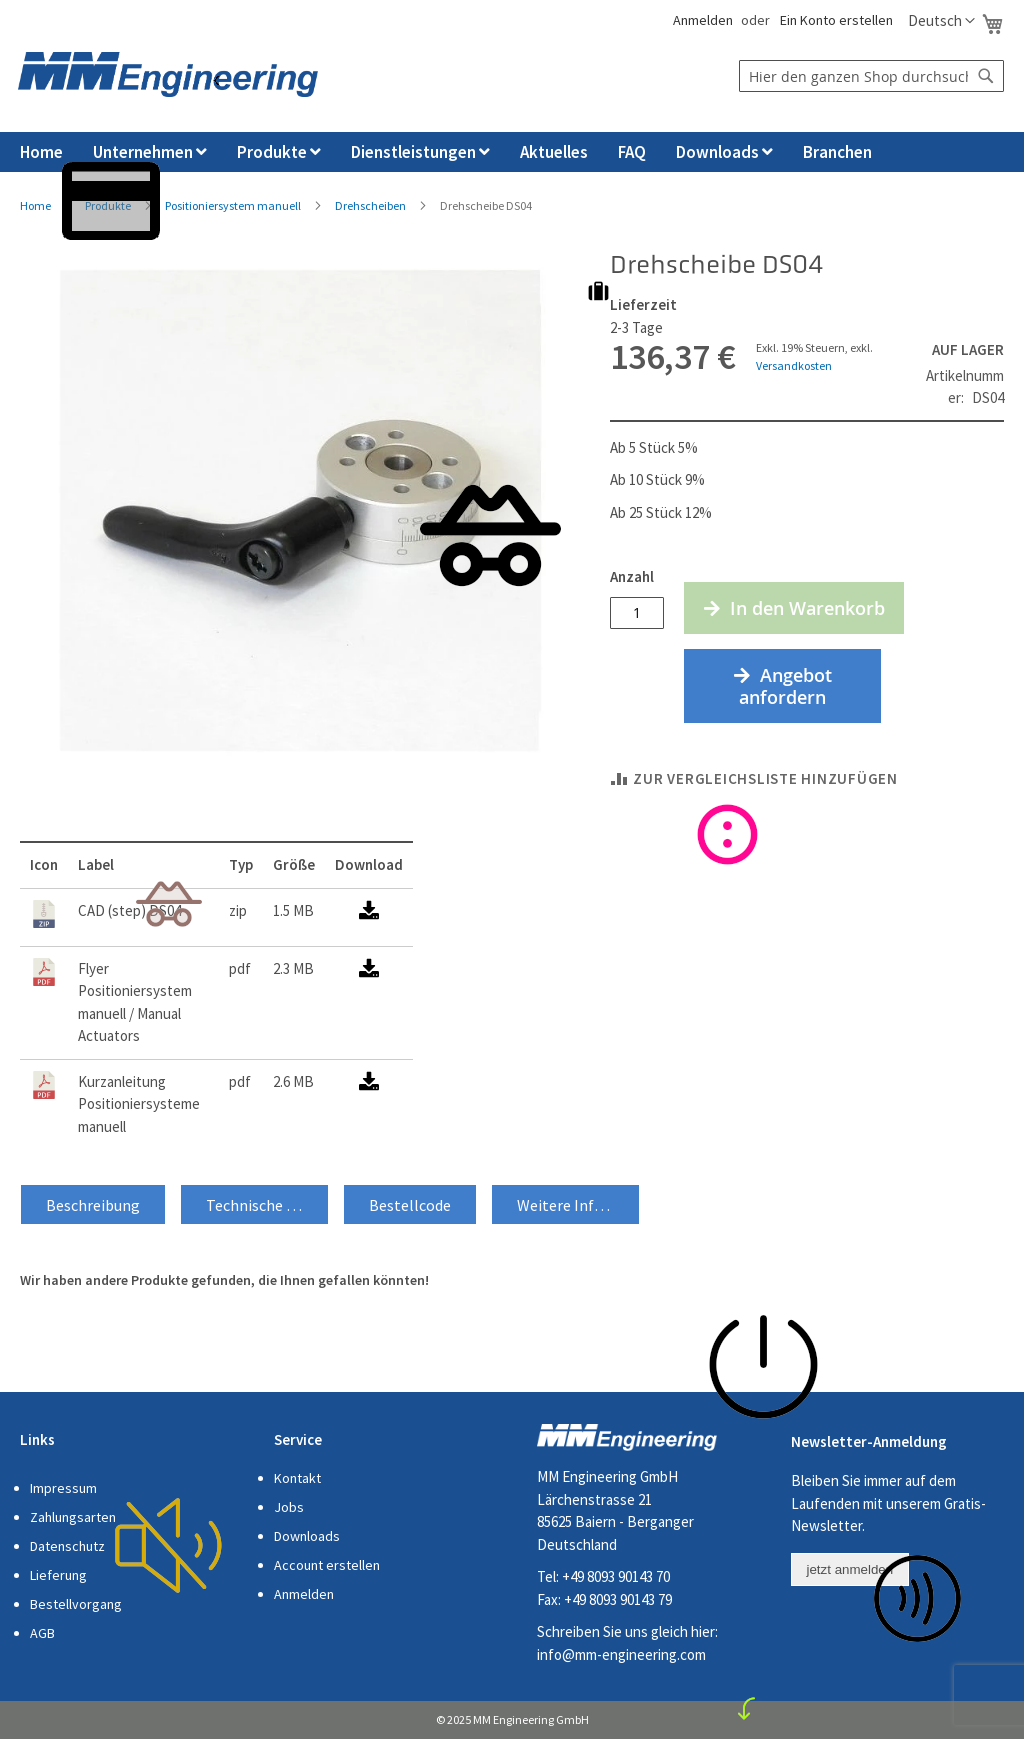  What do you see at coordinates (763, 1364) in the screenshot?
I see `turn off or shut down the device` at bounding box center [763, 1364].